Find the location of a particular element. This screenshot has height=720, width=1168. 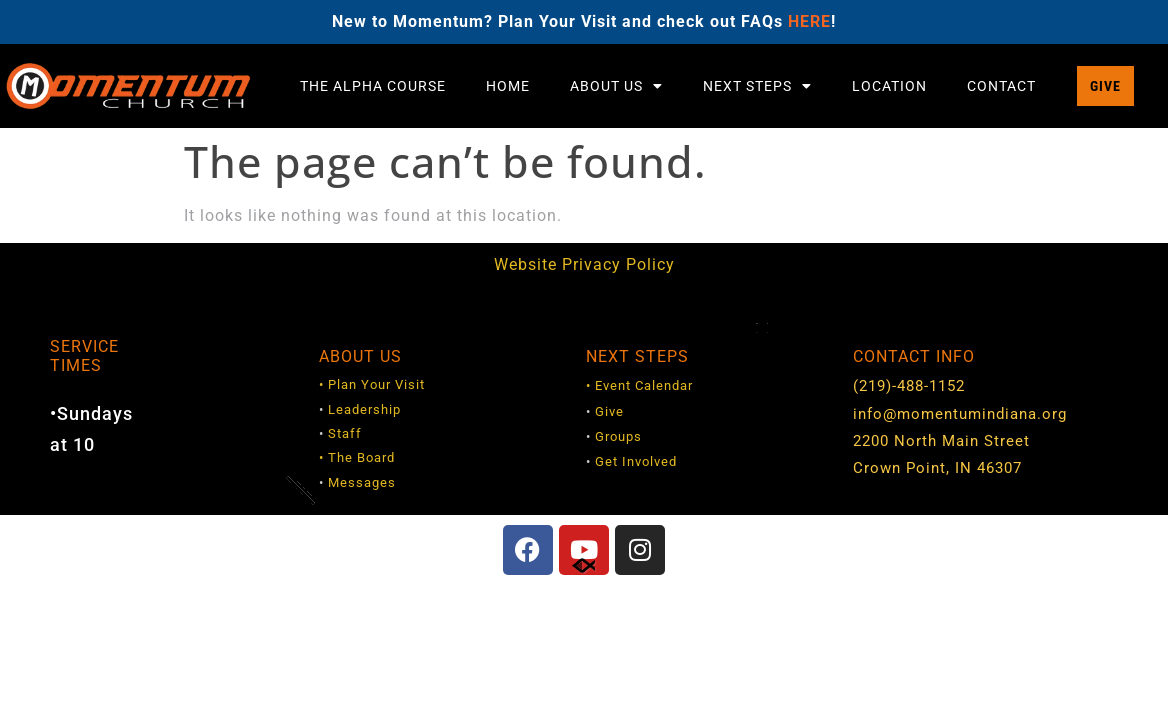

switch to array or column view layout is located at coordinates (760, 328).